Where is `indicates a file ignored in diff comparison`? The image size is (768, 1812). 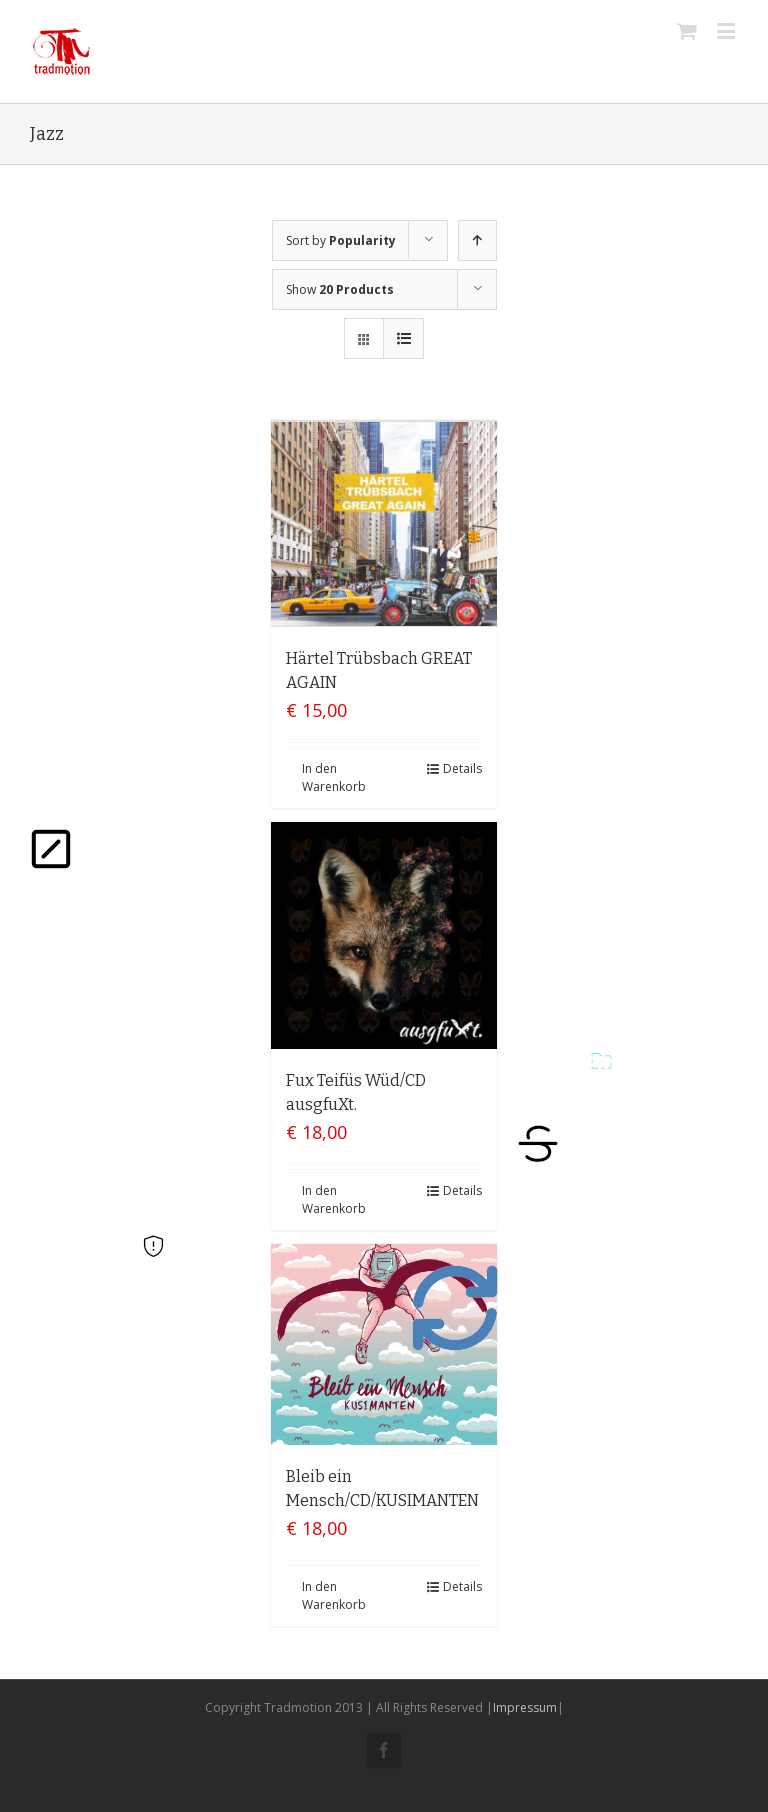 indicates a file ignored in diff comparison is located at coordinates (51, 849).